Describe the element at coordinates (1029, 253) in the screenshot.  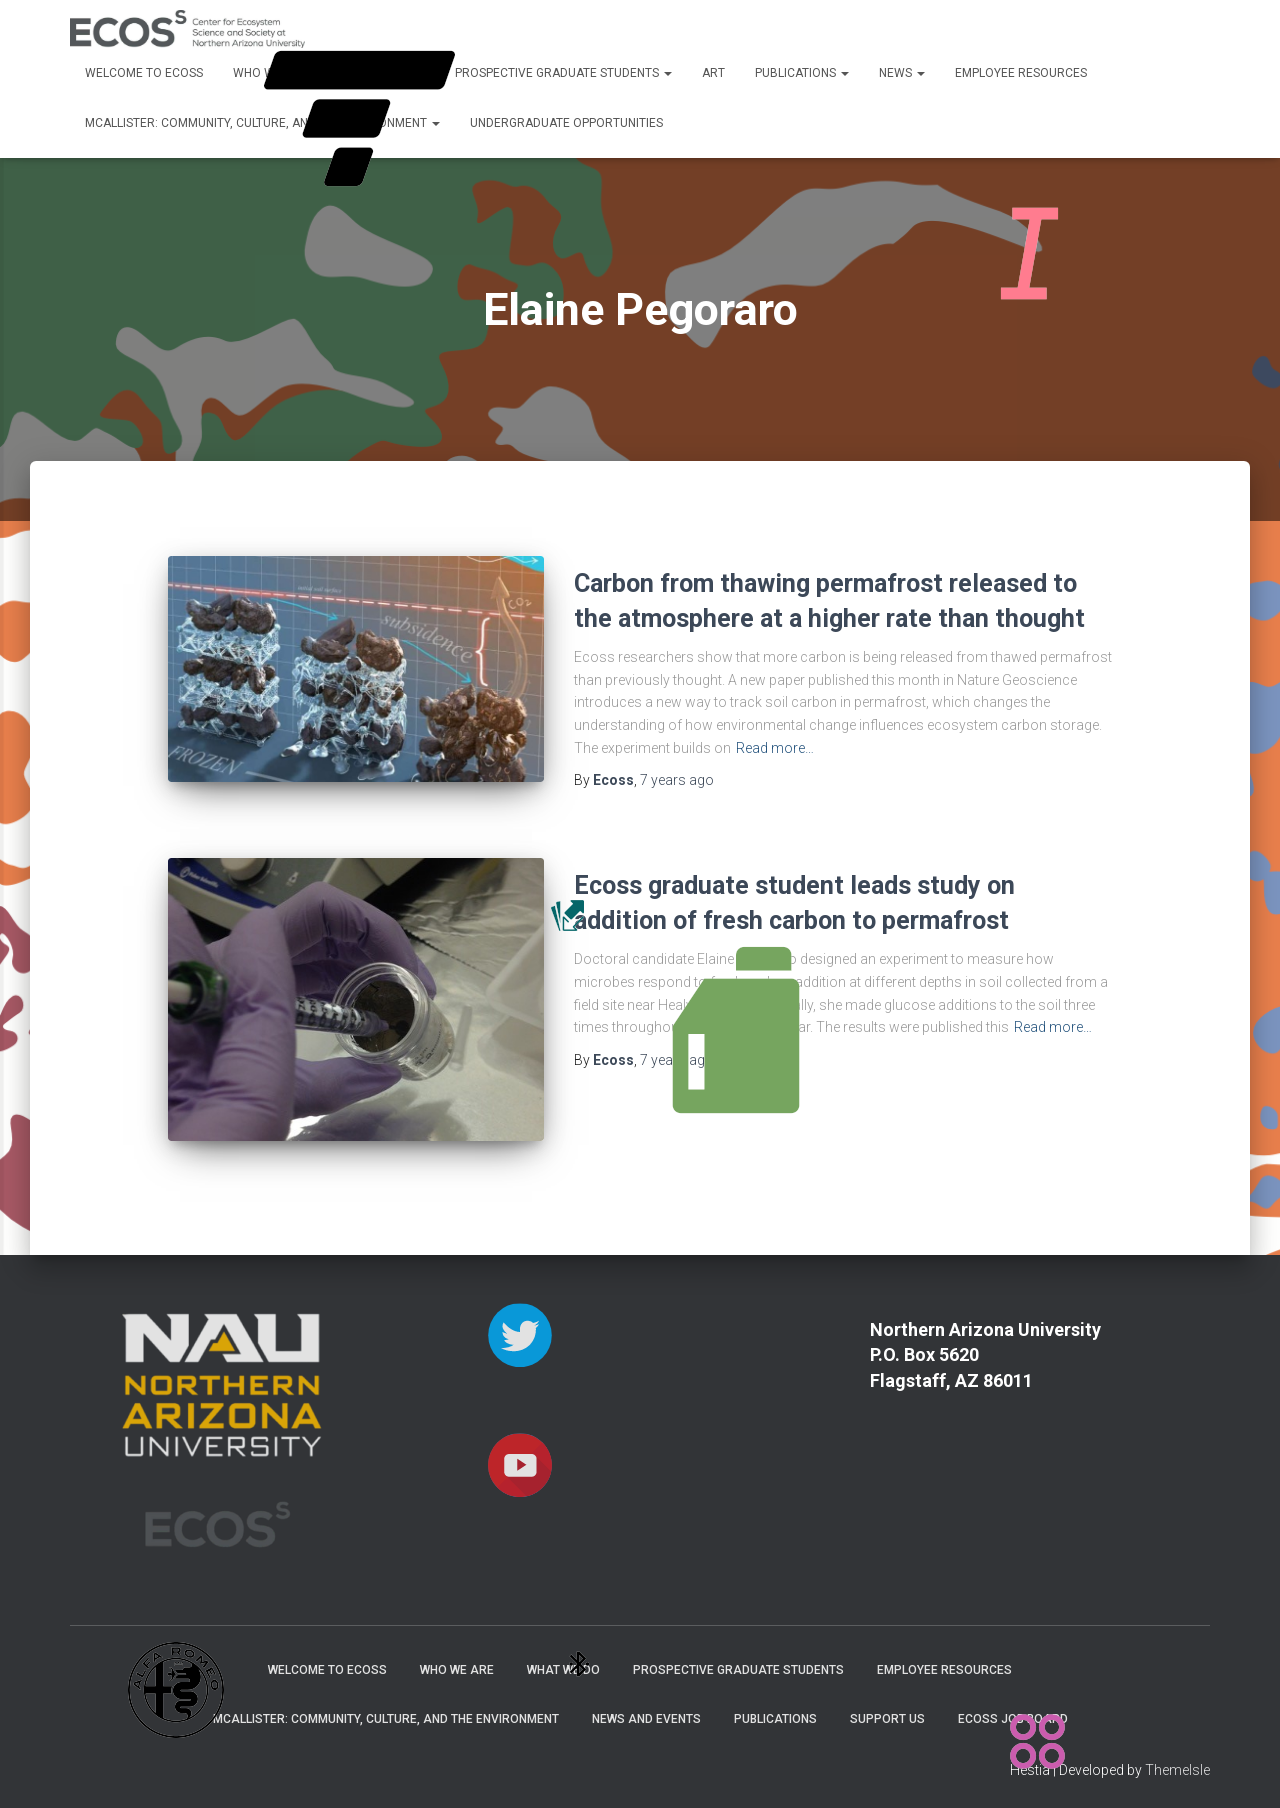
I see `apply italic formatting to selected text` at that location.